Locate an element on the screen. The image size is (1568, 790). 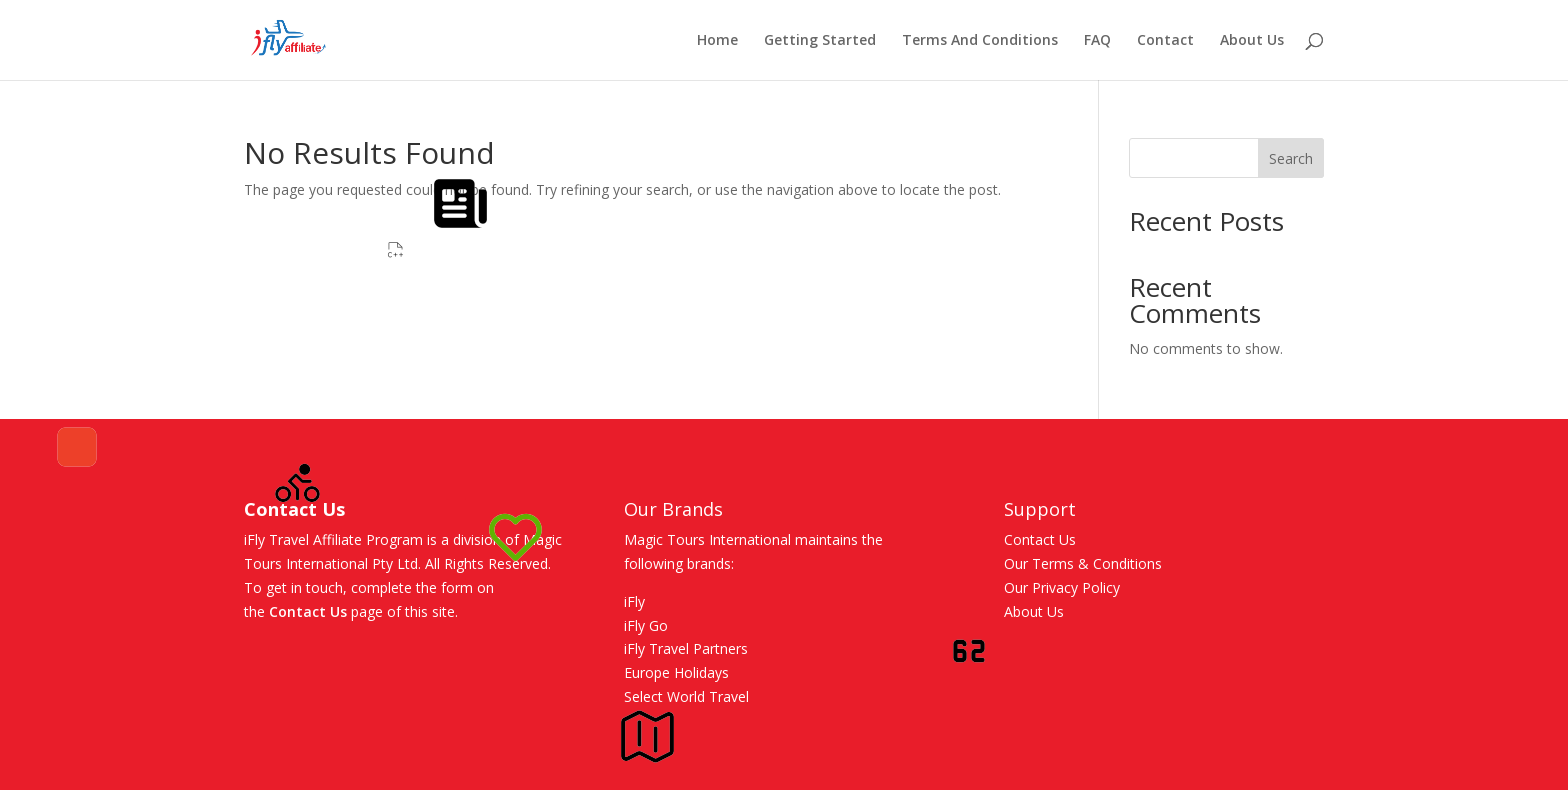
add item to favorites is located at coordinates (515, 537).